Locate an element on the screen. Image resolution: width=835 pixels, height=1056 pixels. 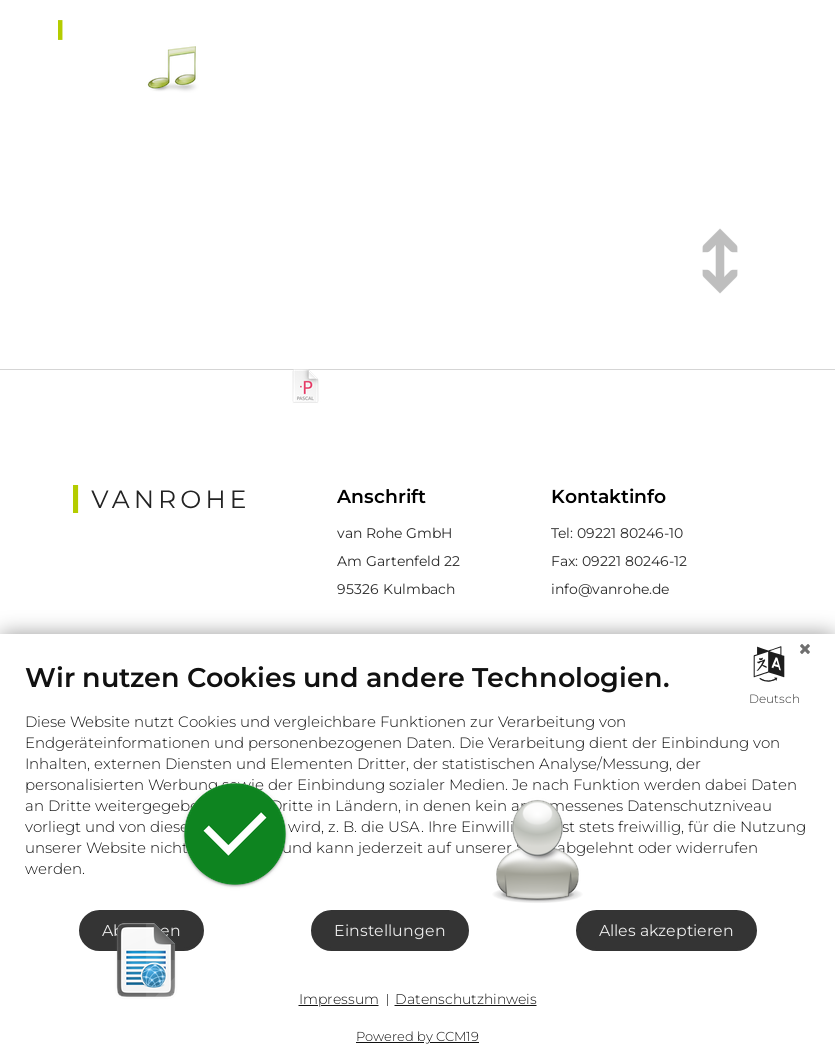
default user profile placeholder is located at coordinates (537, 853).